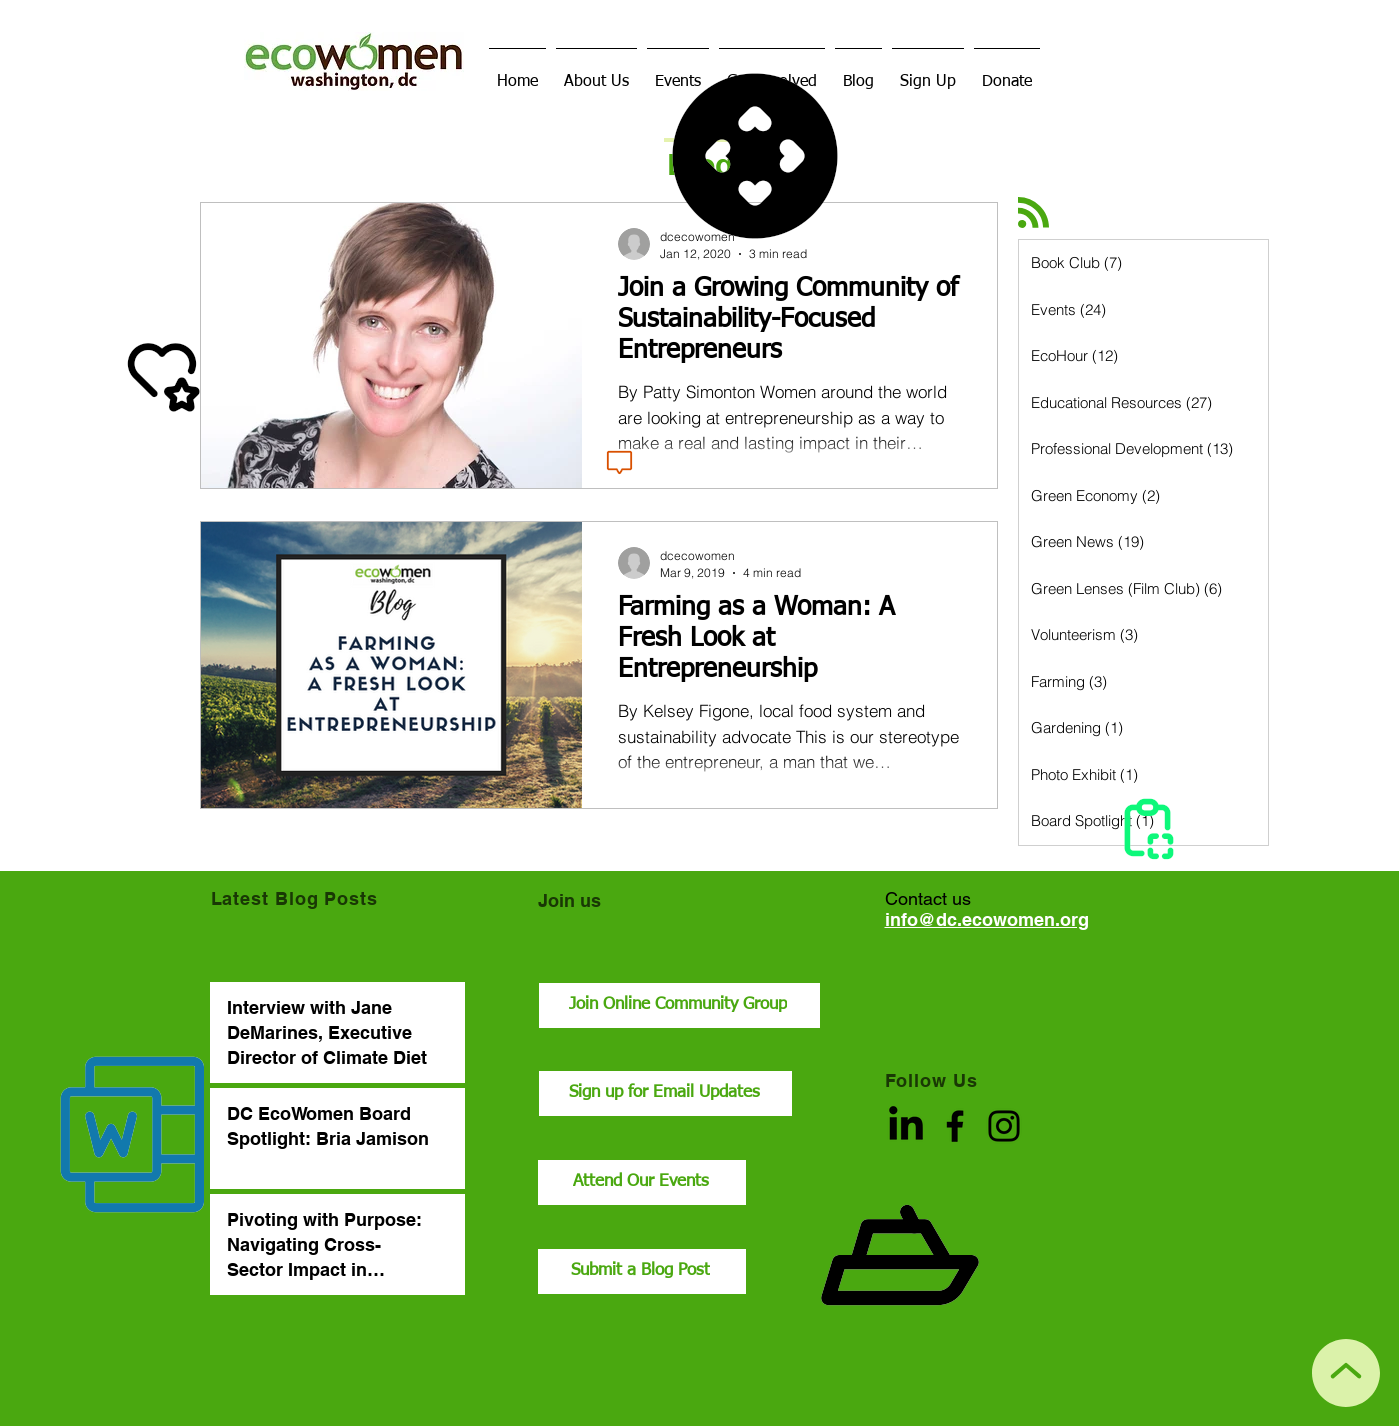 The height and width of the screenshot is (1426, 1399). I want to click on add item to favorites with priority rating, so click(162, 374).